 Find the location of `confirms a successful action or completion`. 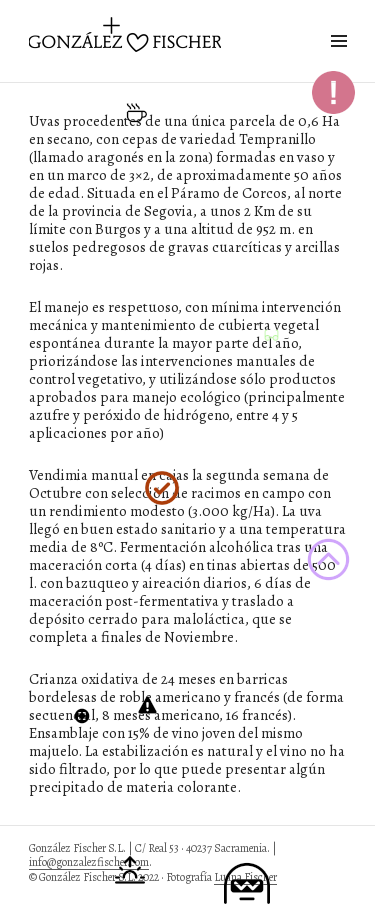

confirms a successful action or completion is located at coordinates (162, 488).